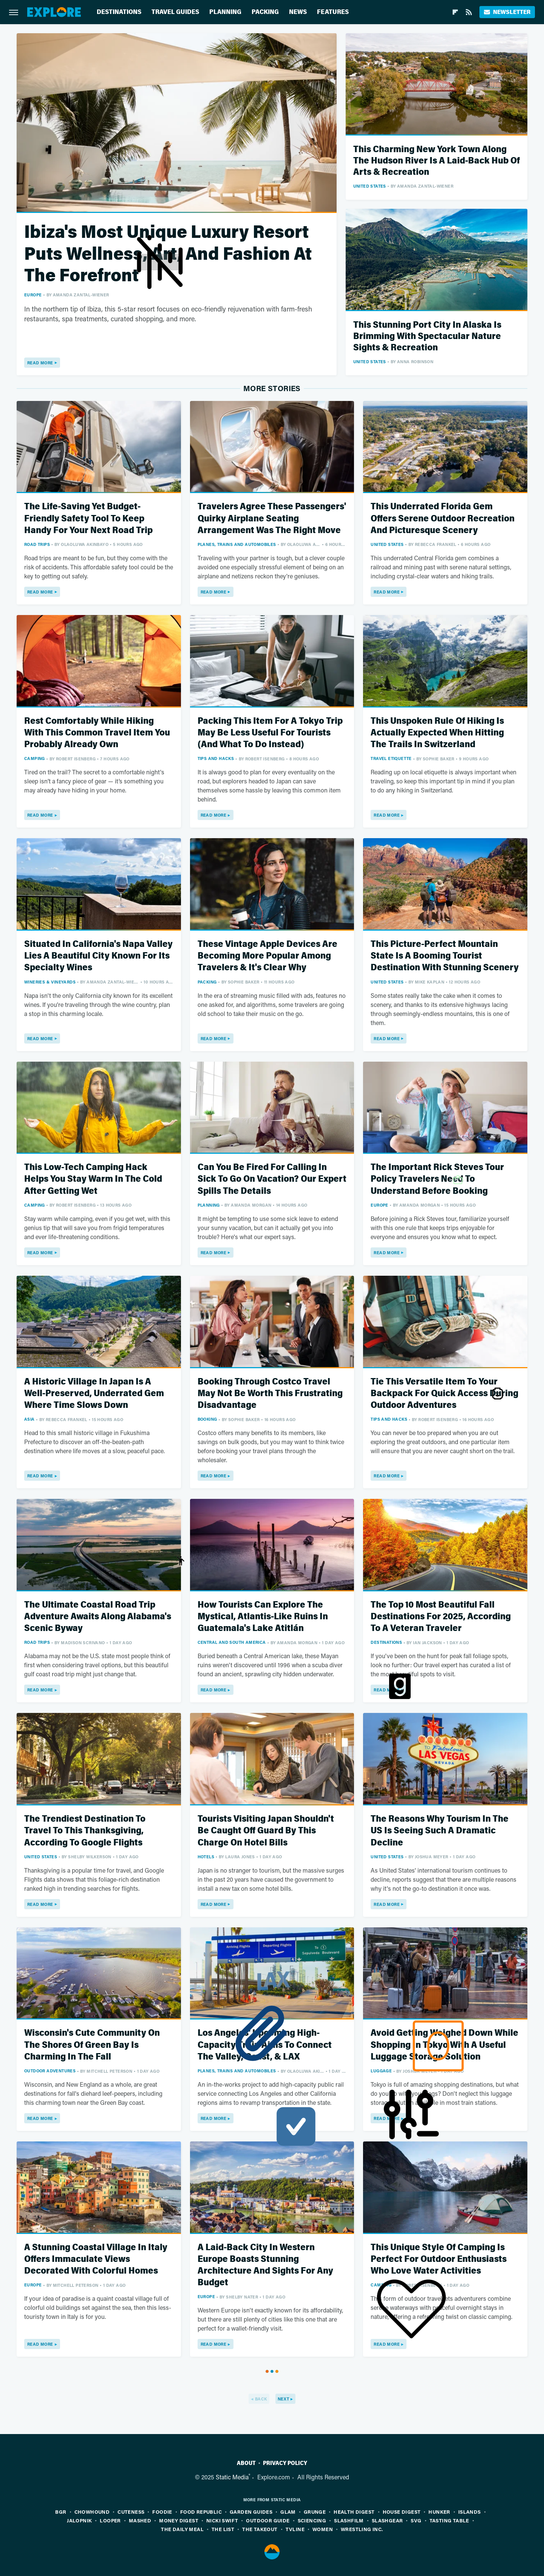 The width and height of the screenshot is (544, 2576). I want to click on access social or people-related features, so click(181, 1561).